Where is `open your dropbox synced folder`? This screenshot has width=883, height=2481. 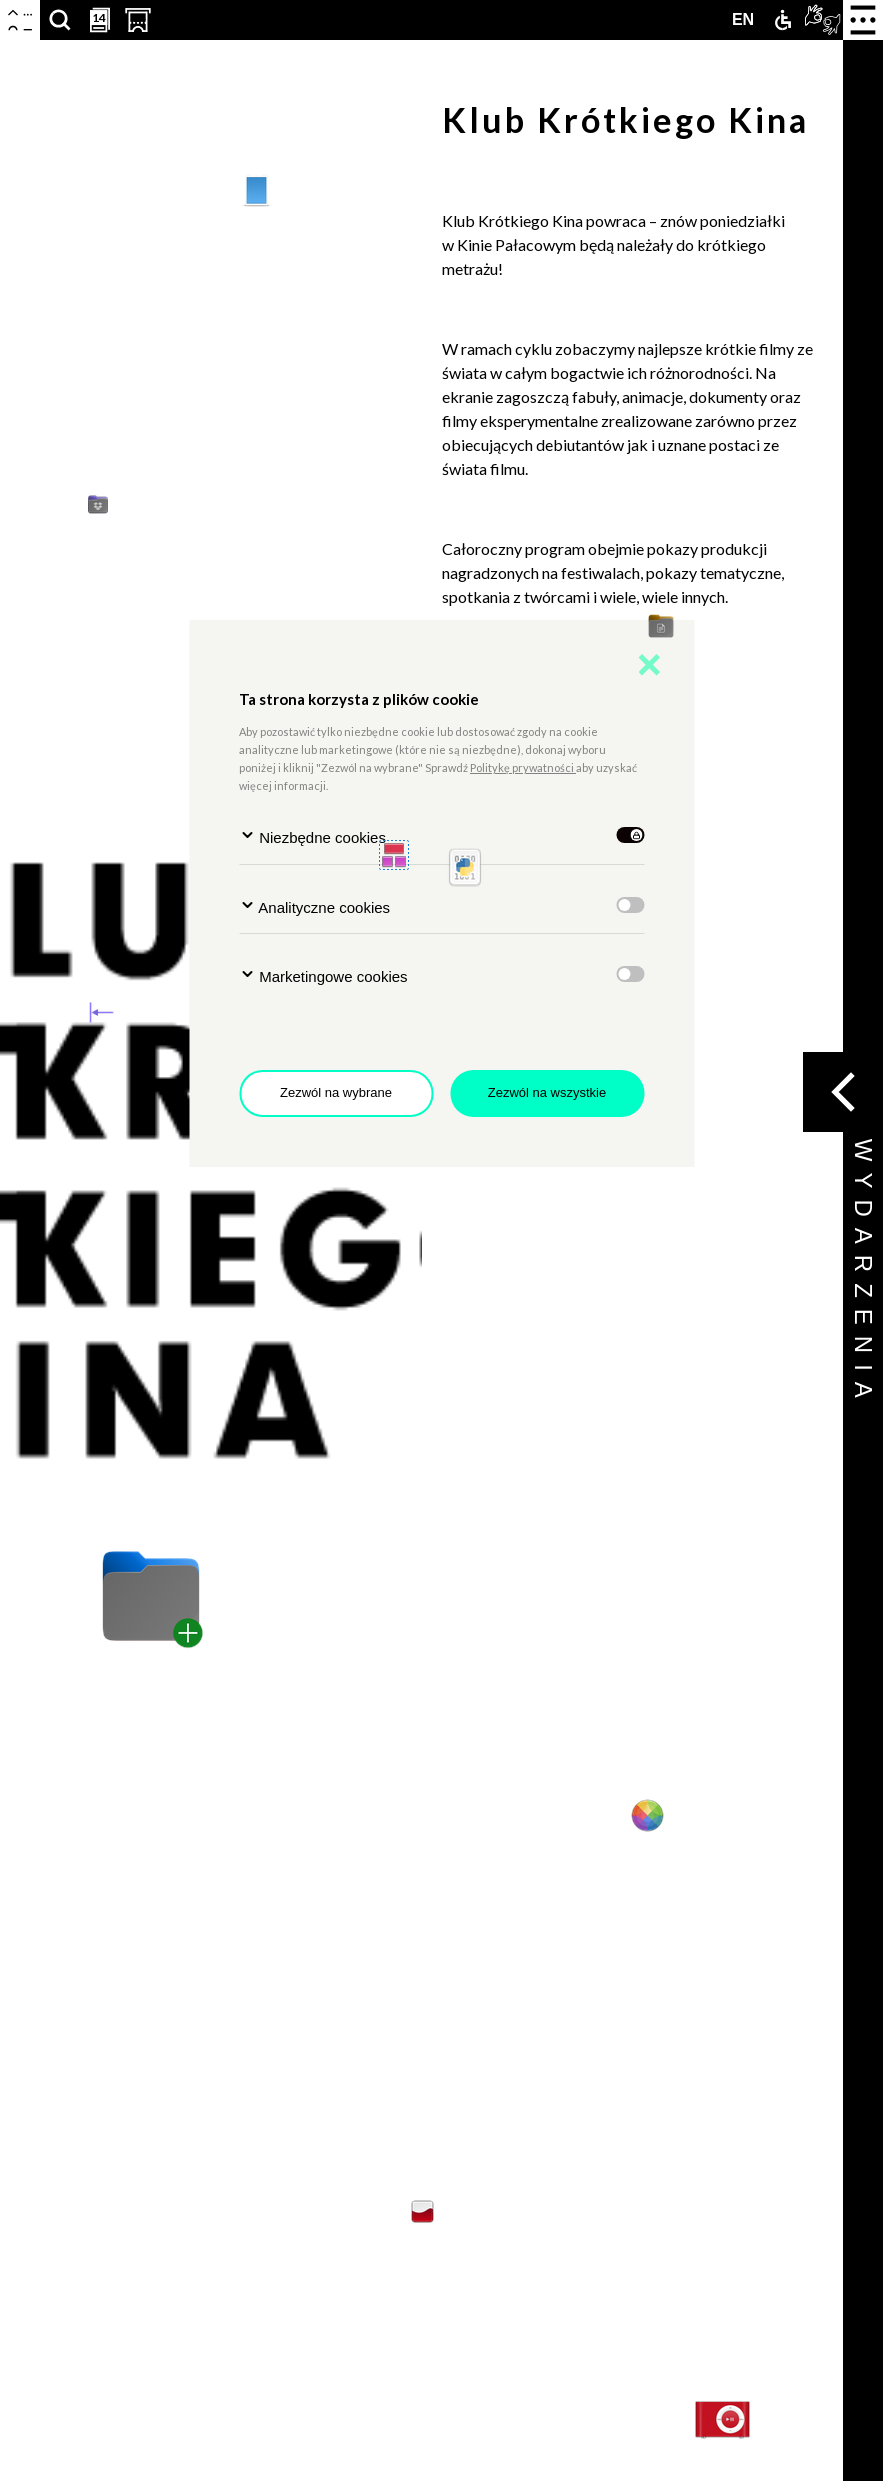 open your dropbox synced folder is located at coordinates (98, 504).